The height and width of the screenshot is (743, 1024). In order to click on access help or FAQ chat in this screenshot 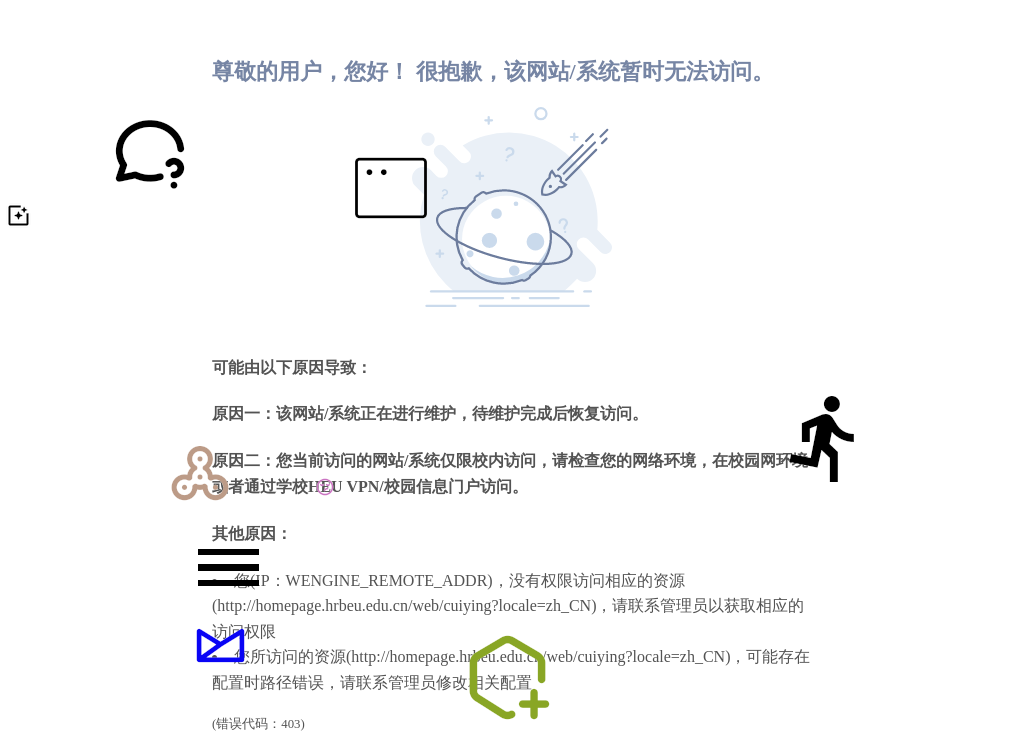, I will do `click(150, 151)`.